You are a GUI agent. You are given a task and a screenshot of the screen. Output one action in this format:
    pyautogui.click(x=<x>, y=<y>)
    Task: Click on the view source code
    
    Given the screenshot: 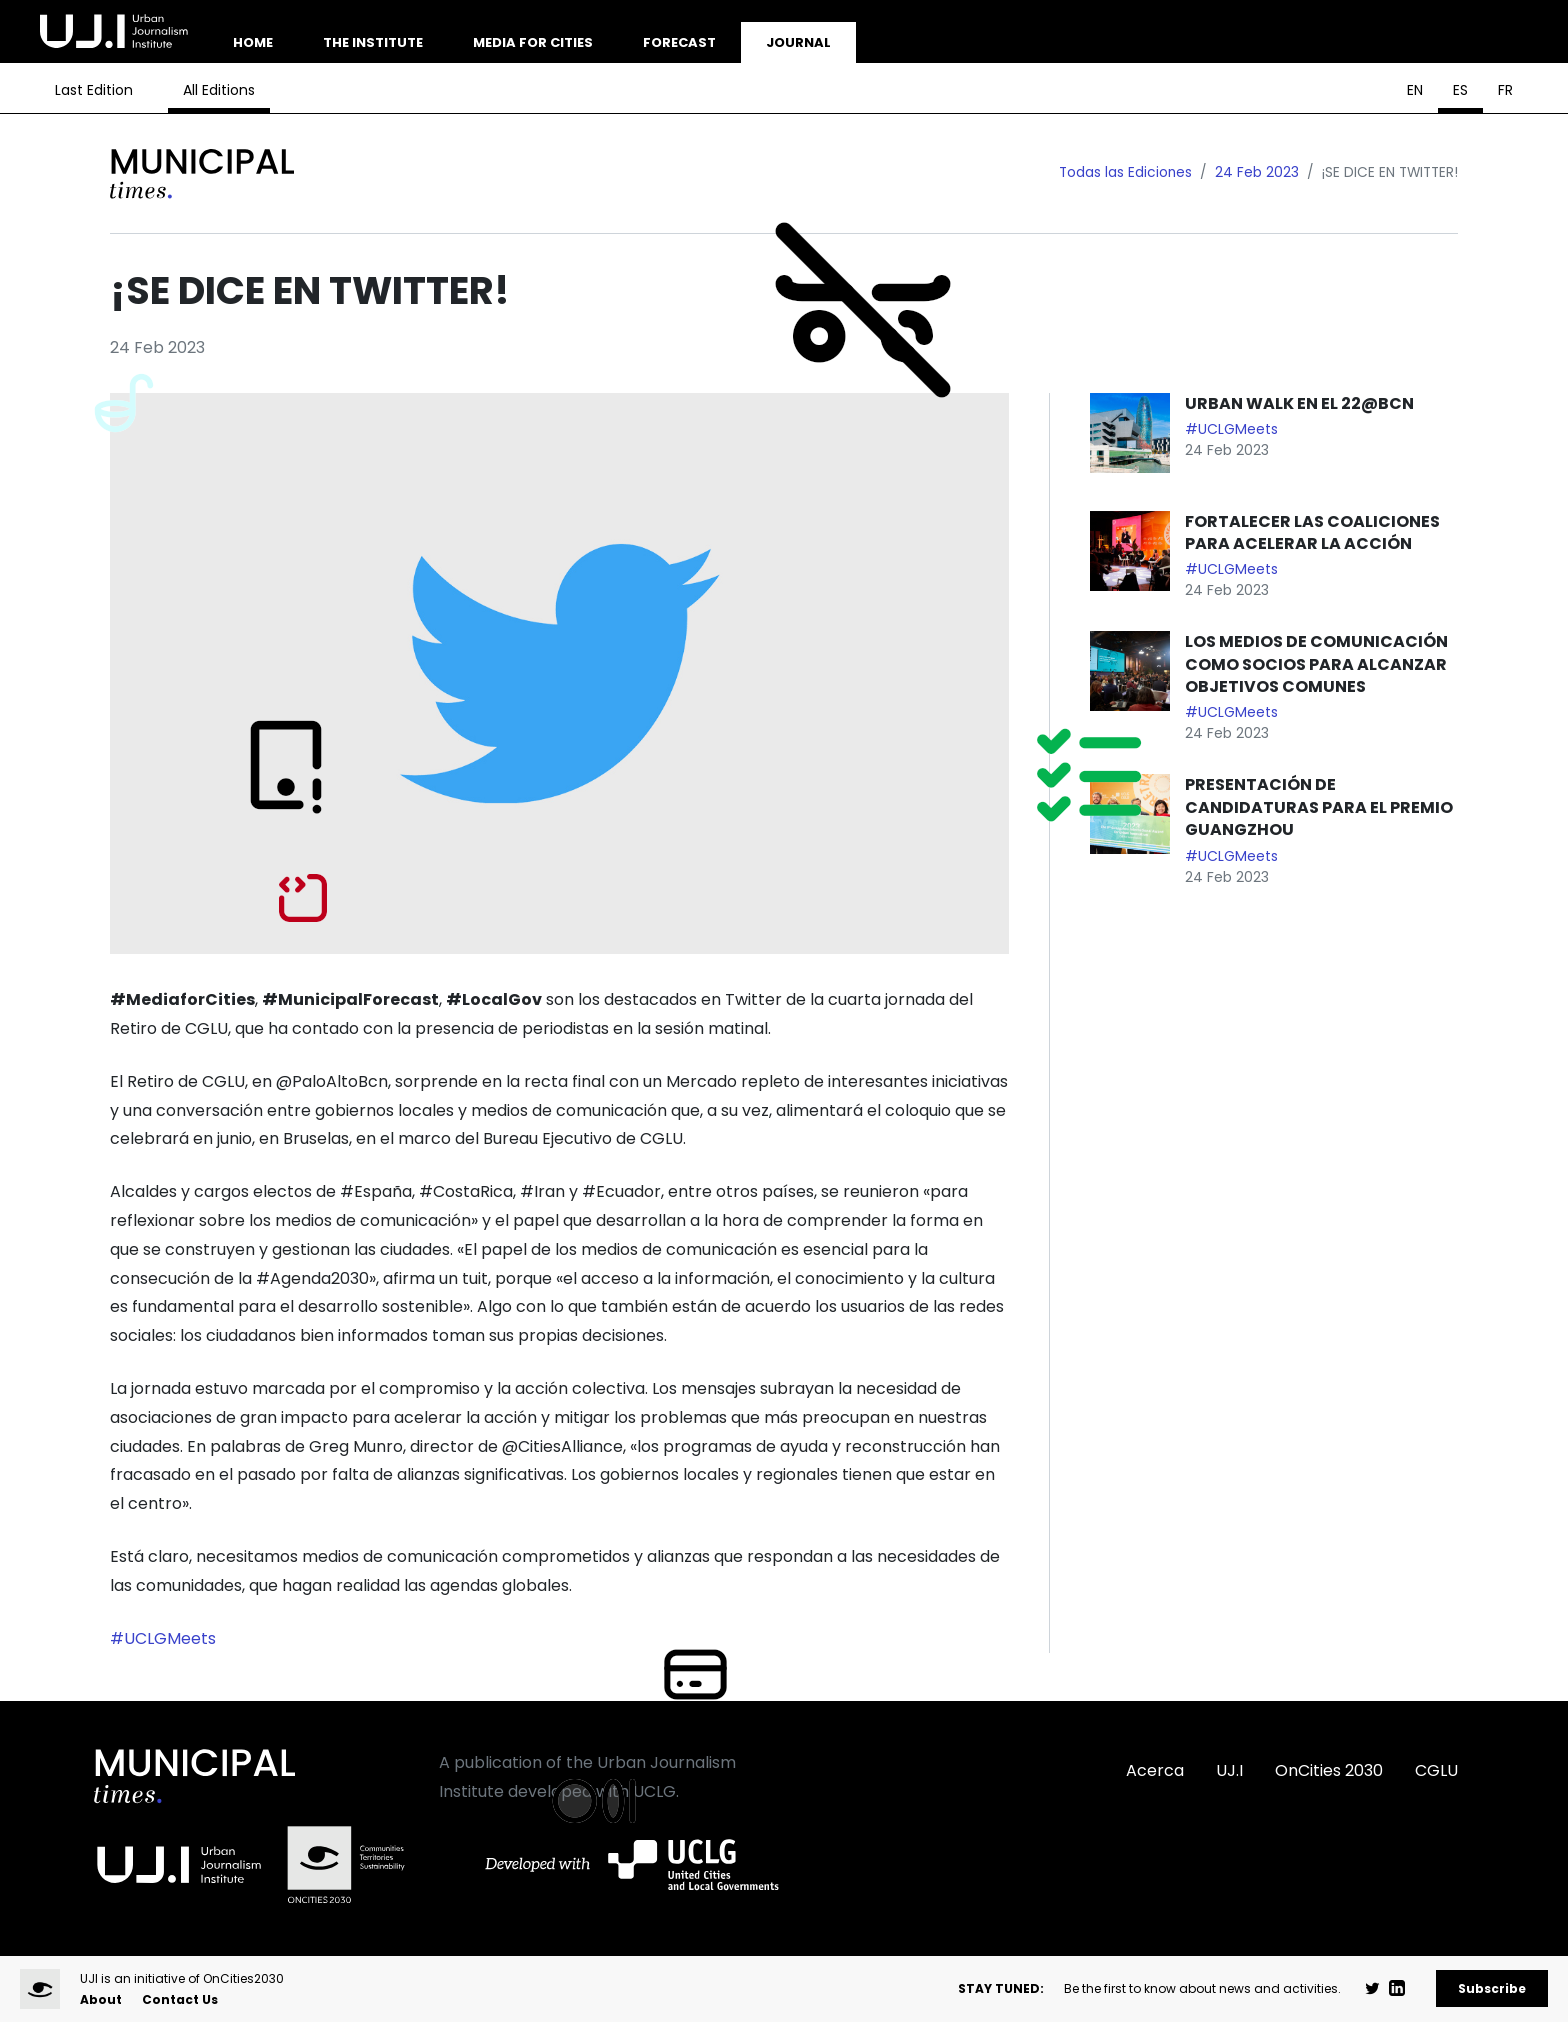 What is the action you would take?
    pyautogui.click(x=303, y=898)
    